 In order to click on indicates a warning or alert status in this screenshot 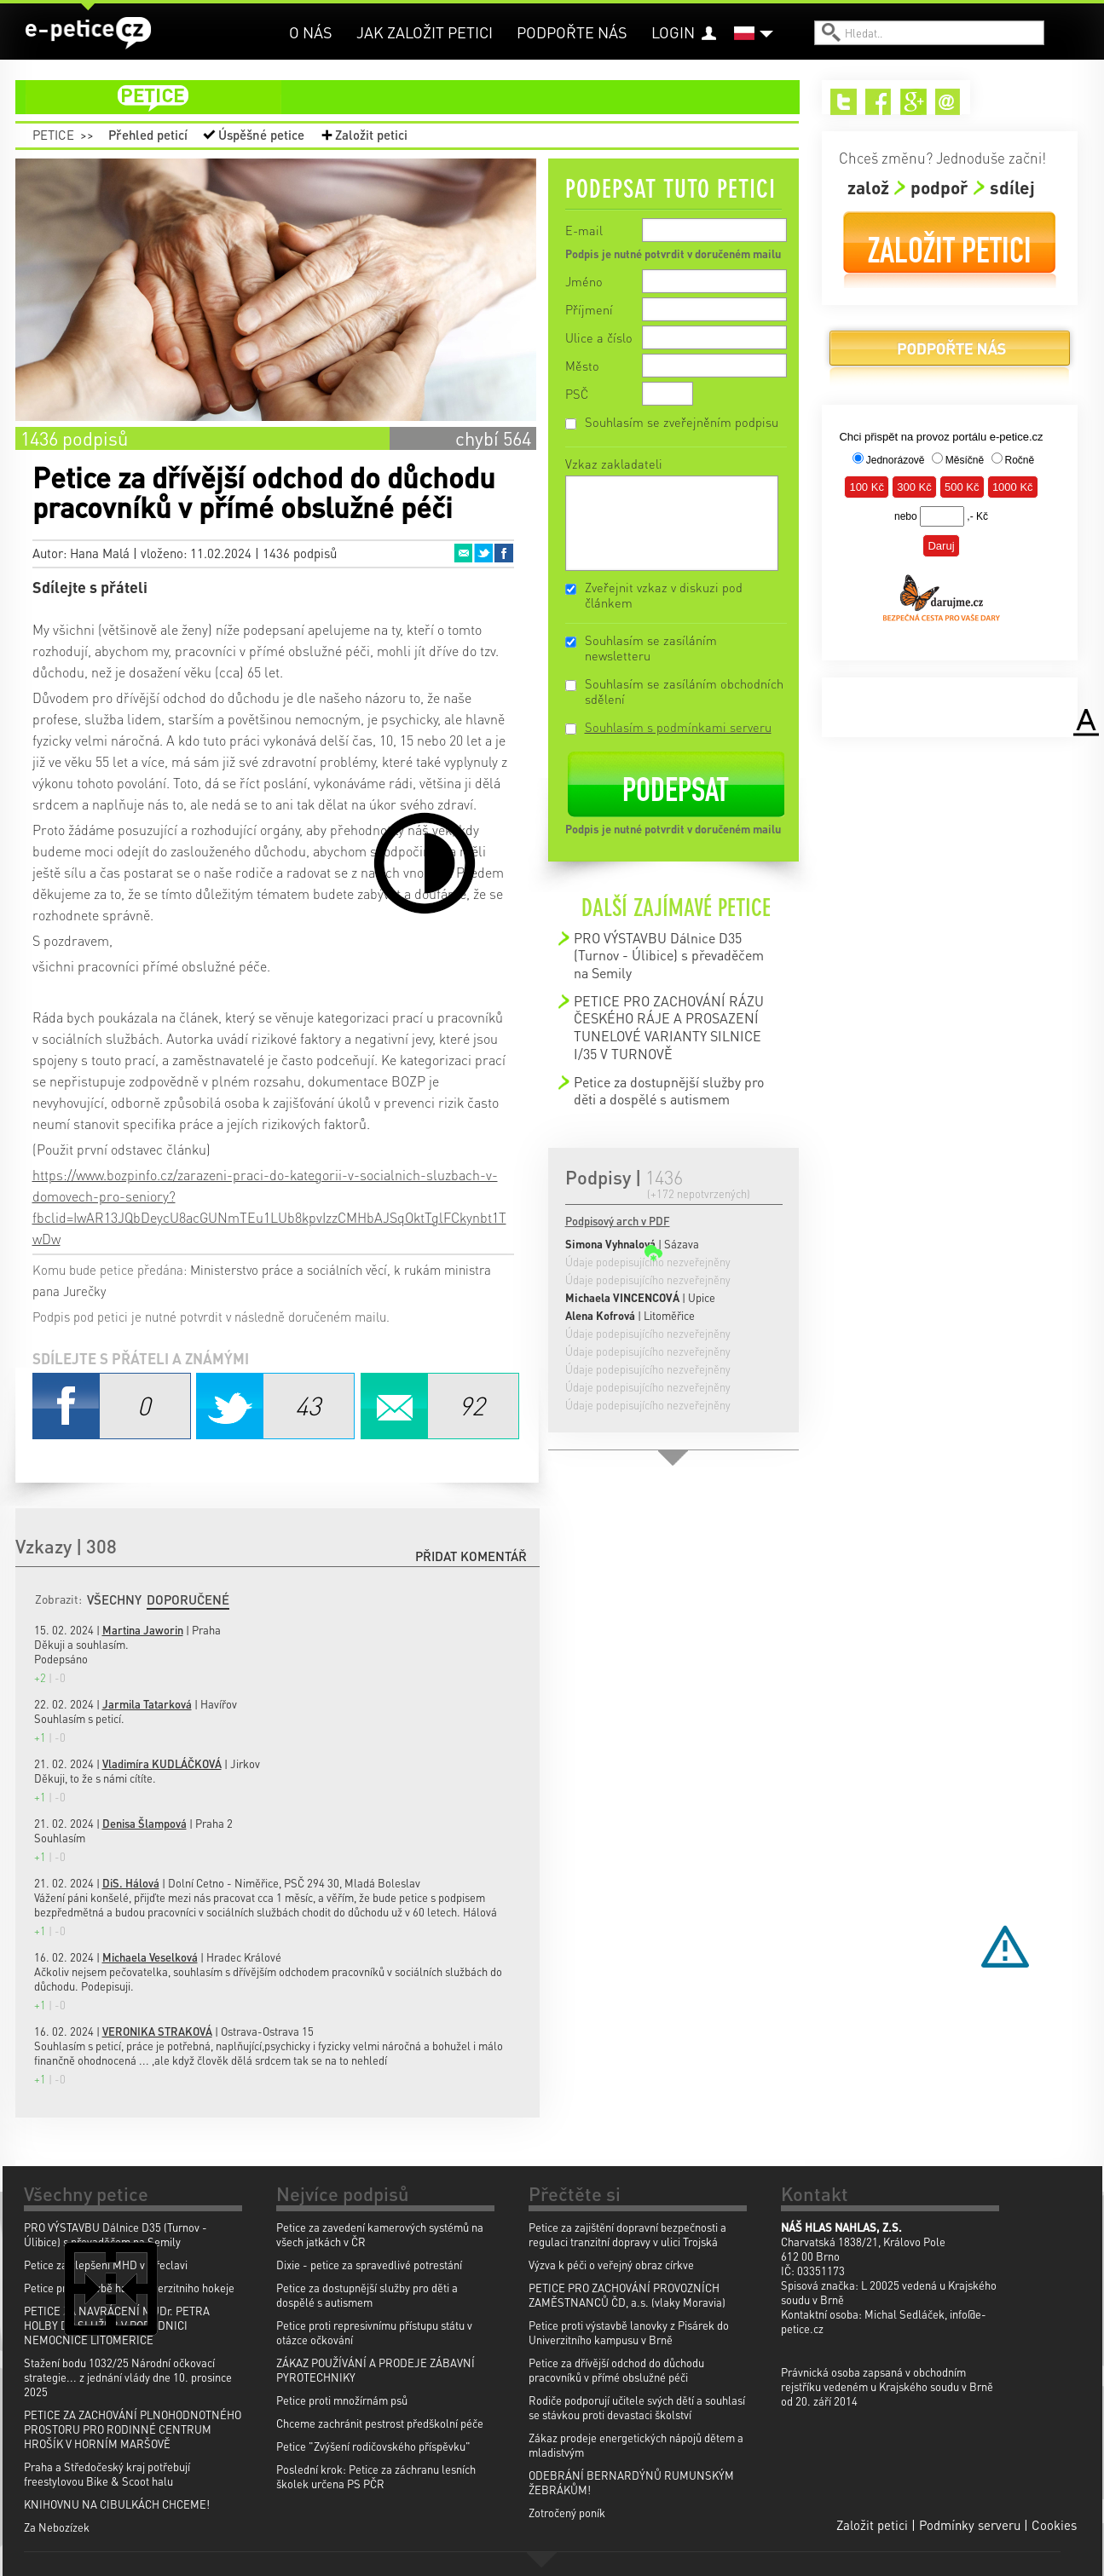, I will do `click(1005, 1947)`.